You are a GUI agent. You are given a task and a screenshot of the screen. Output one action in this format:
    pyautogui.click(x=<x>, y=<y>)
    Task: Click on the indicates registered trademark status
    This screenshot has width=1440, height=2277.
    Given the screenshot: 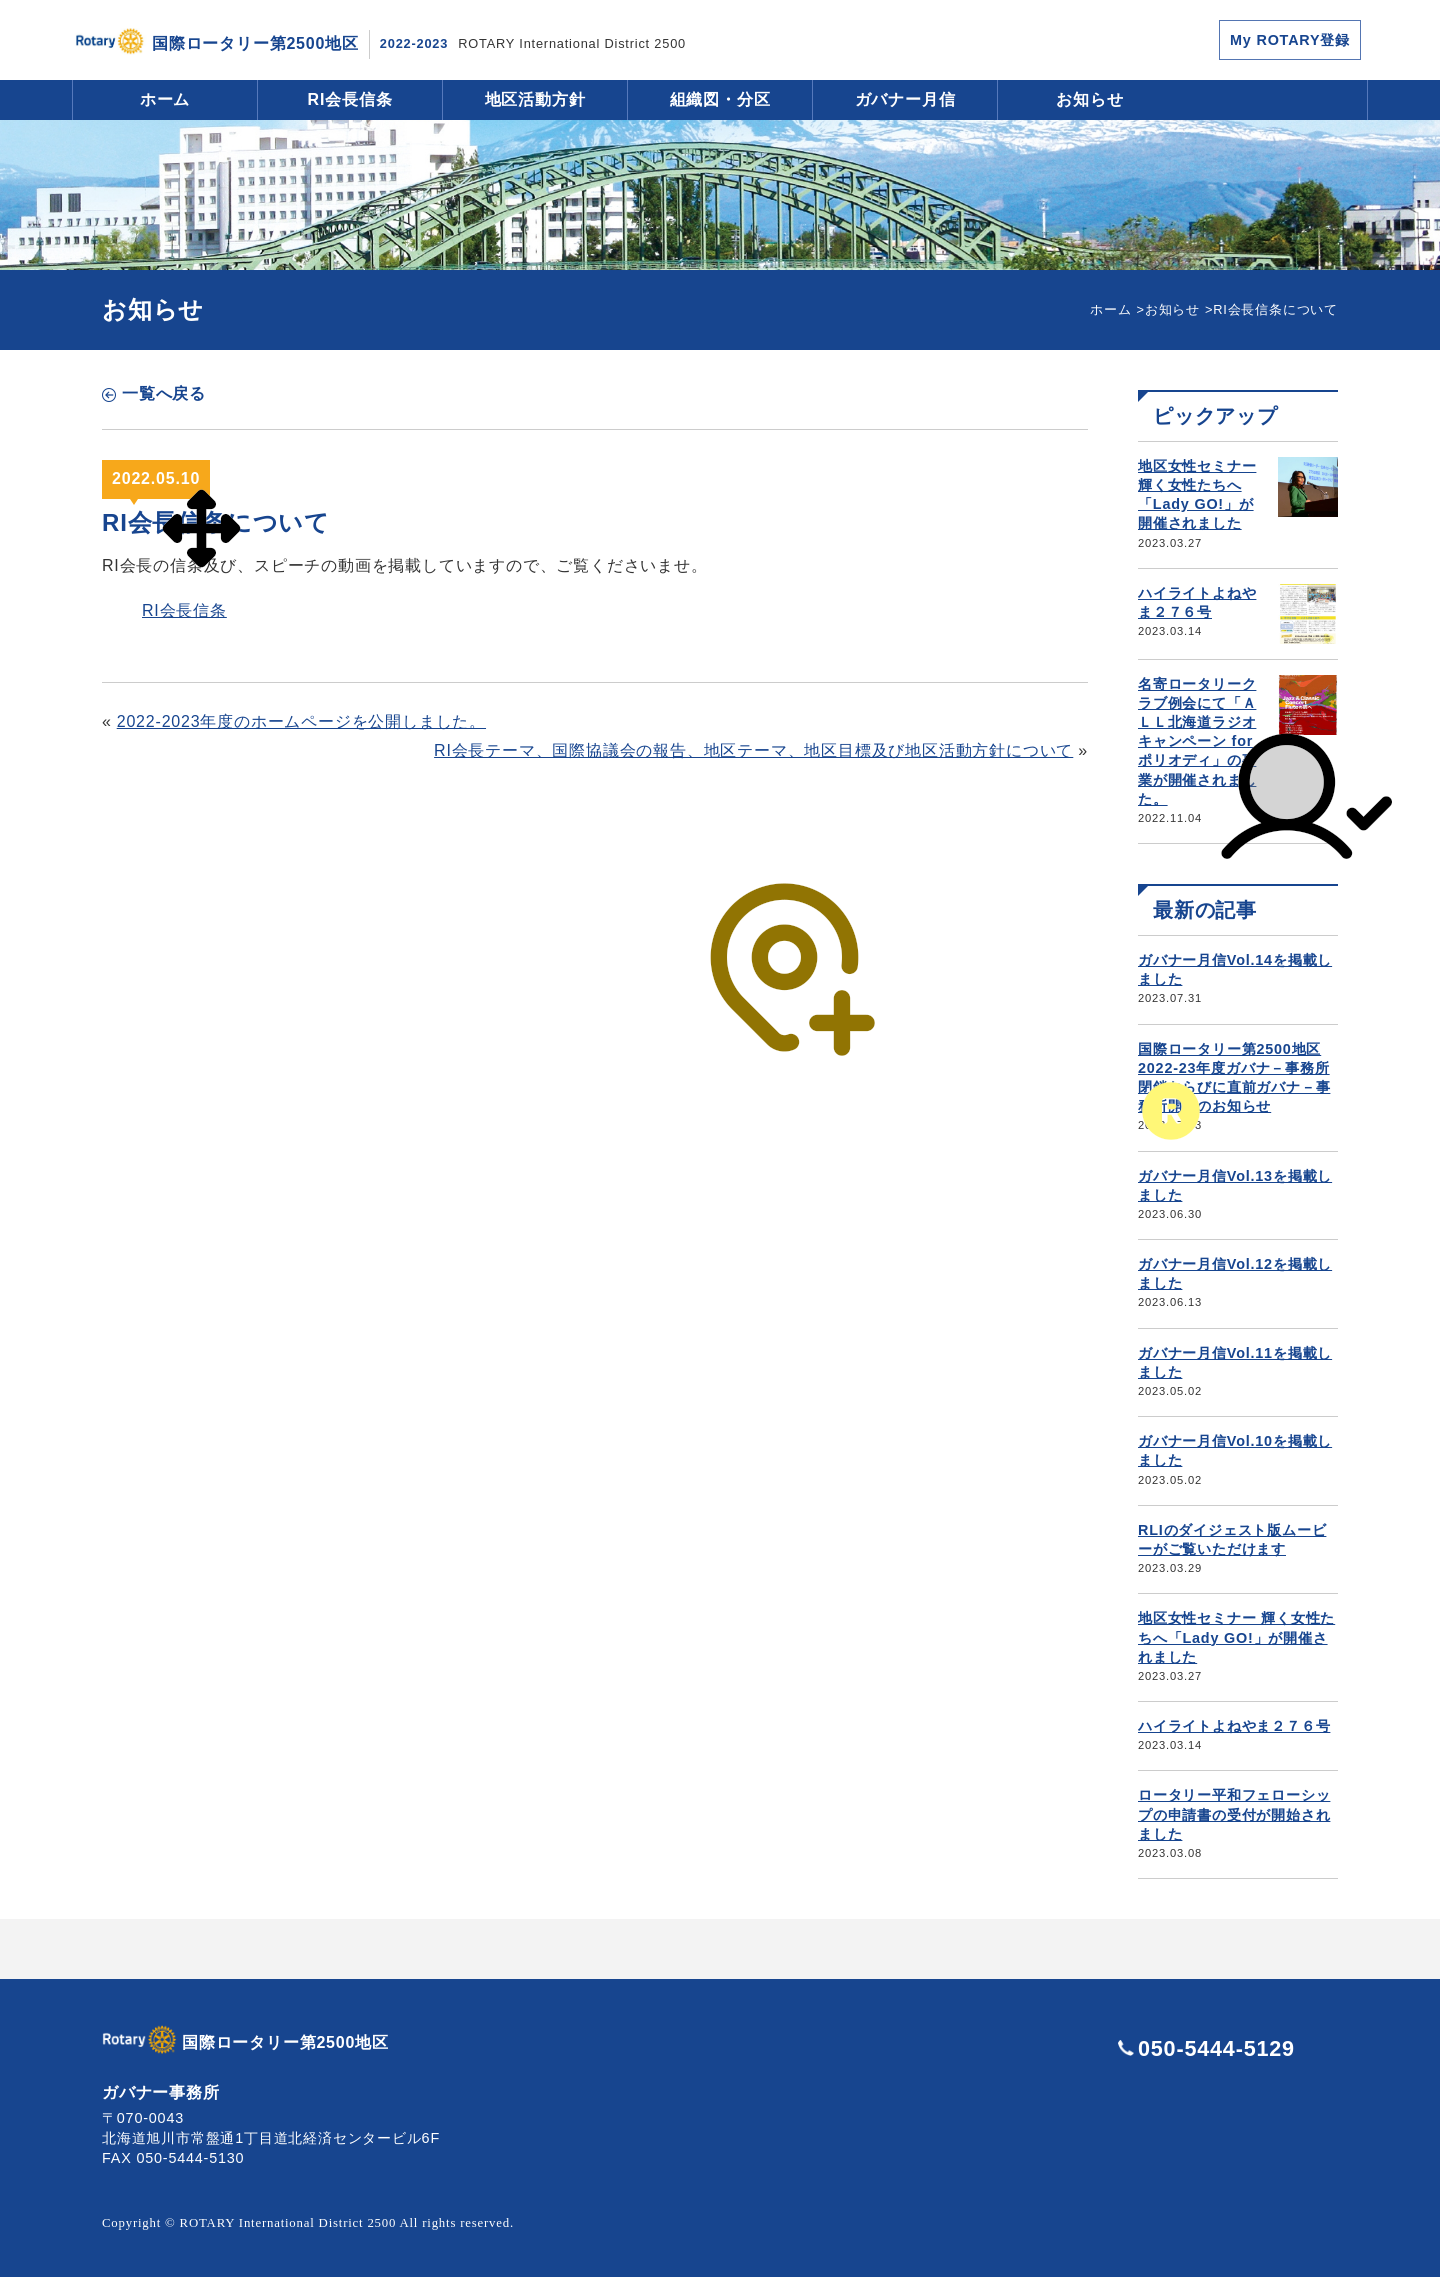 What is the action you would take?
    pyautogui.click(x=1171, y=1111)
    